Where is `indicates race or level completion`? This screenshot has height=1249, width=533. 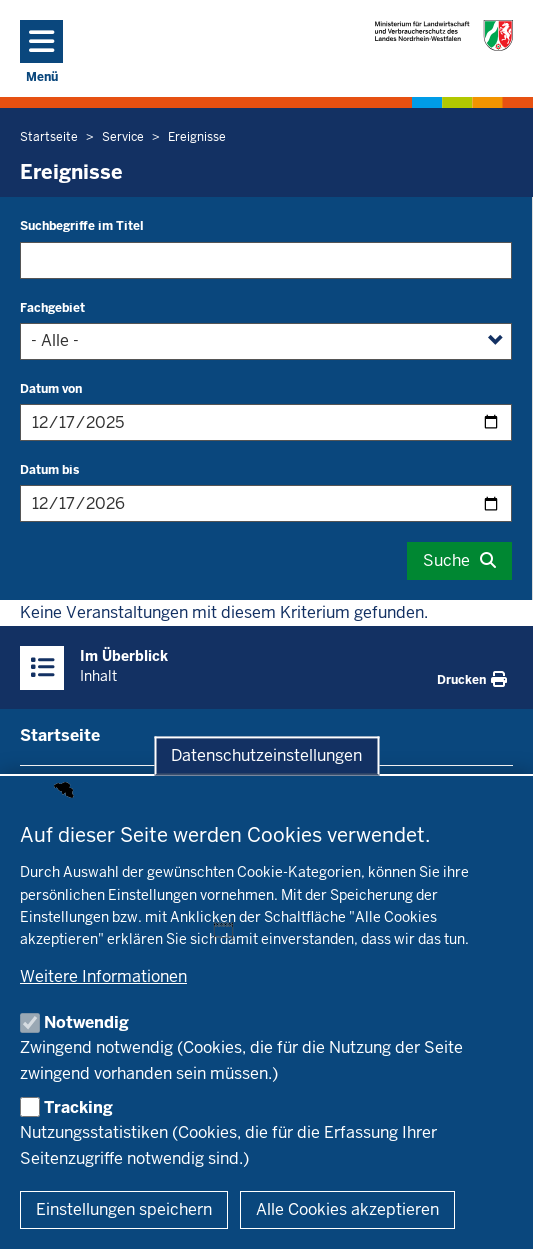
indicates race or level completion is located at coordinates (223, 931).